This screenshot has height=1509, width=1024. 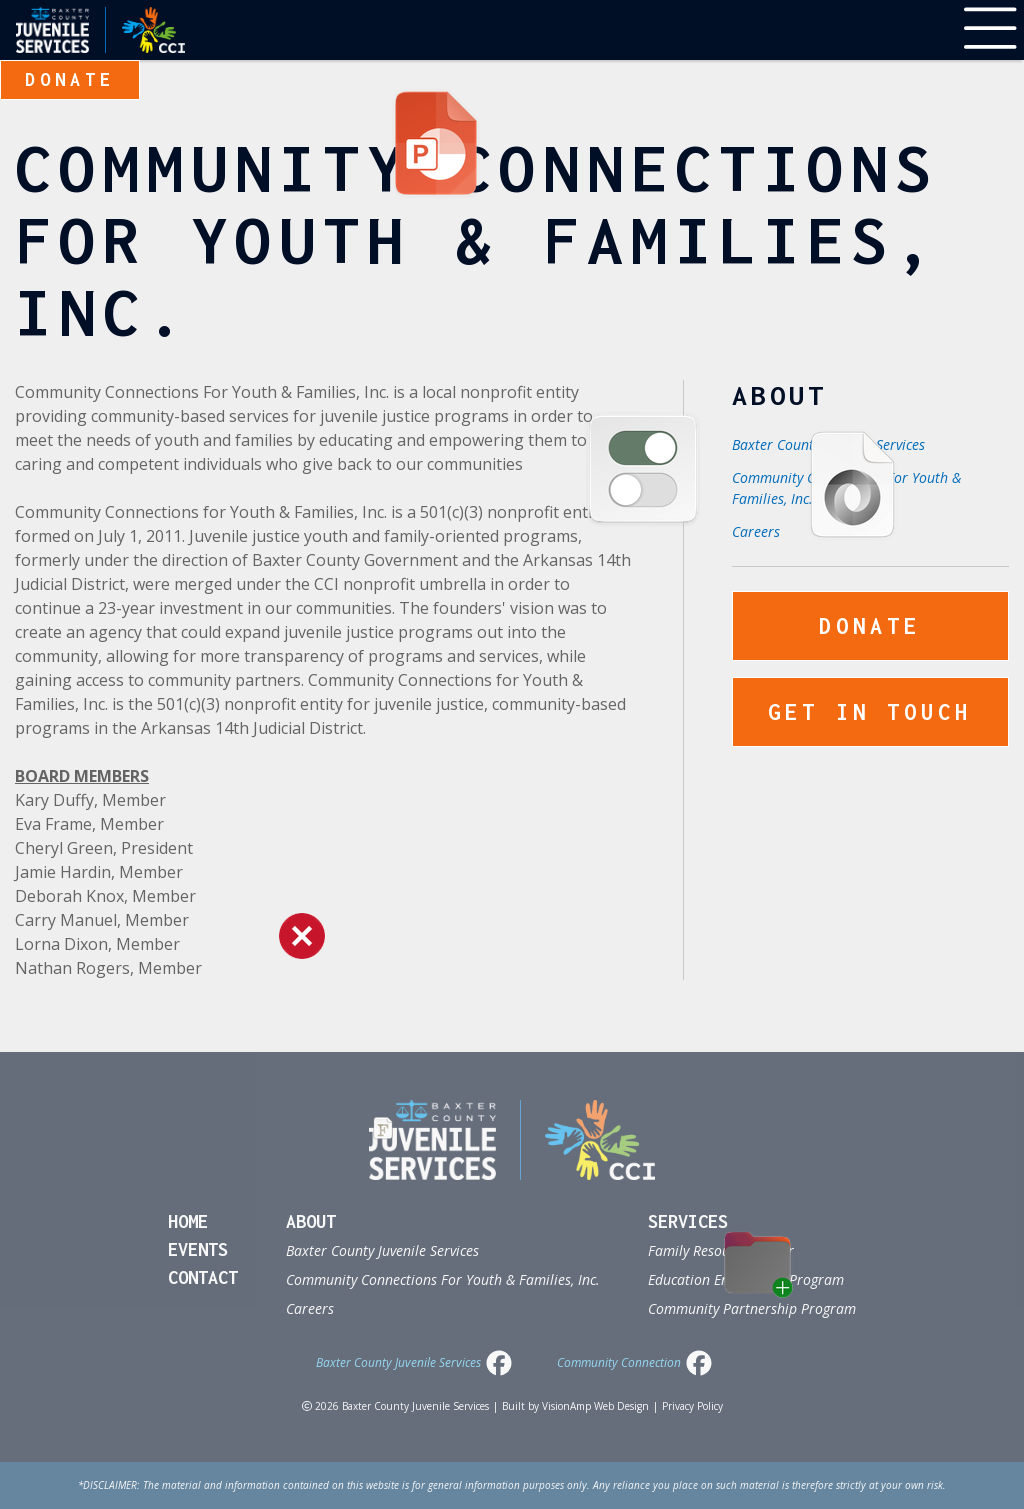 I want to click on close the current window or dialog, so click(x=302, y=936).